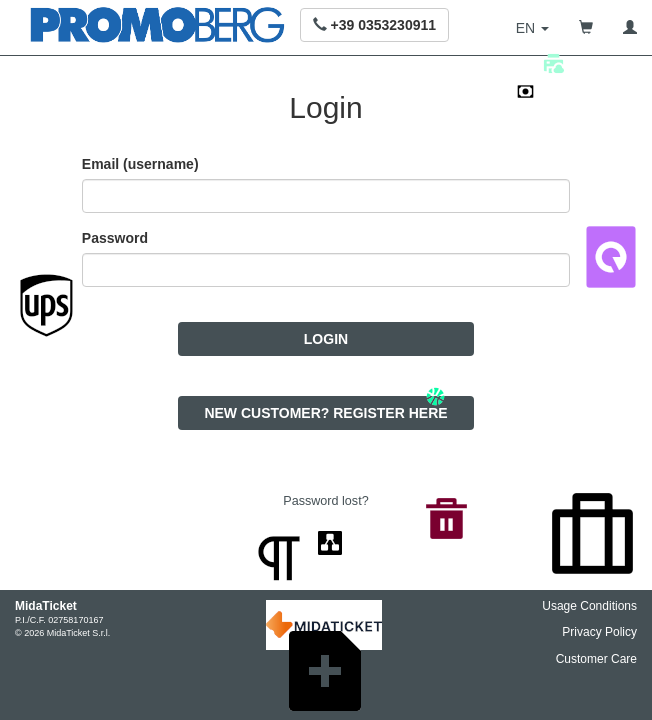 This screenshot has width=652, height=720. Describe the element at coordinates (611, 257) in the screenshot. I see `restore device from backup` at that location.